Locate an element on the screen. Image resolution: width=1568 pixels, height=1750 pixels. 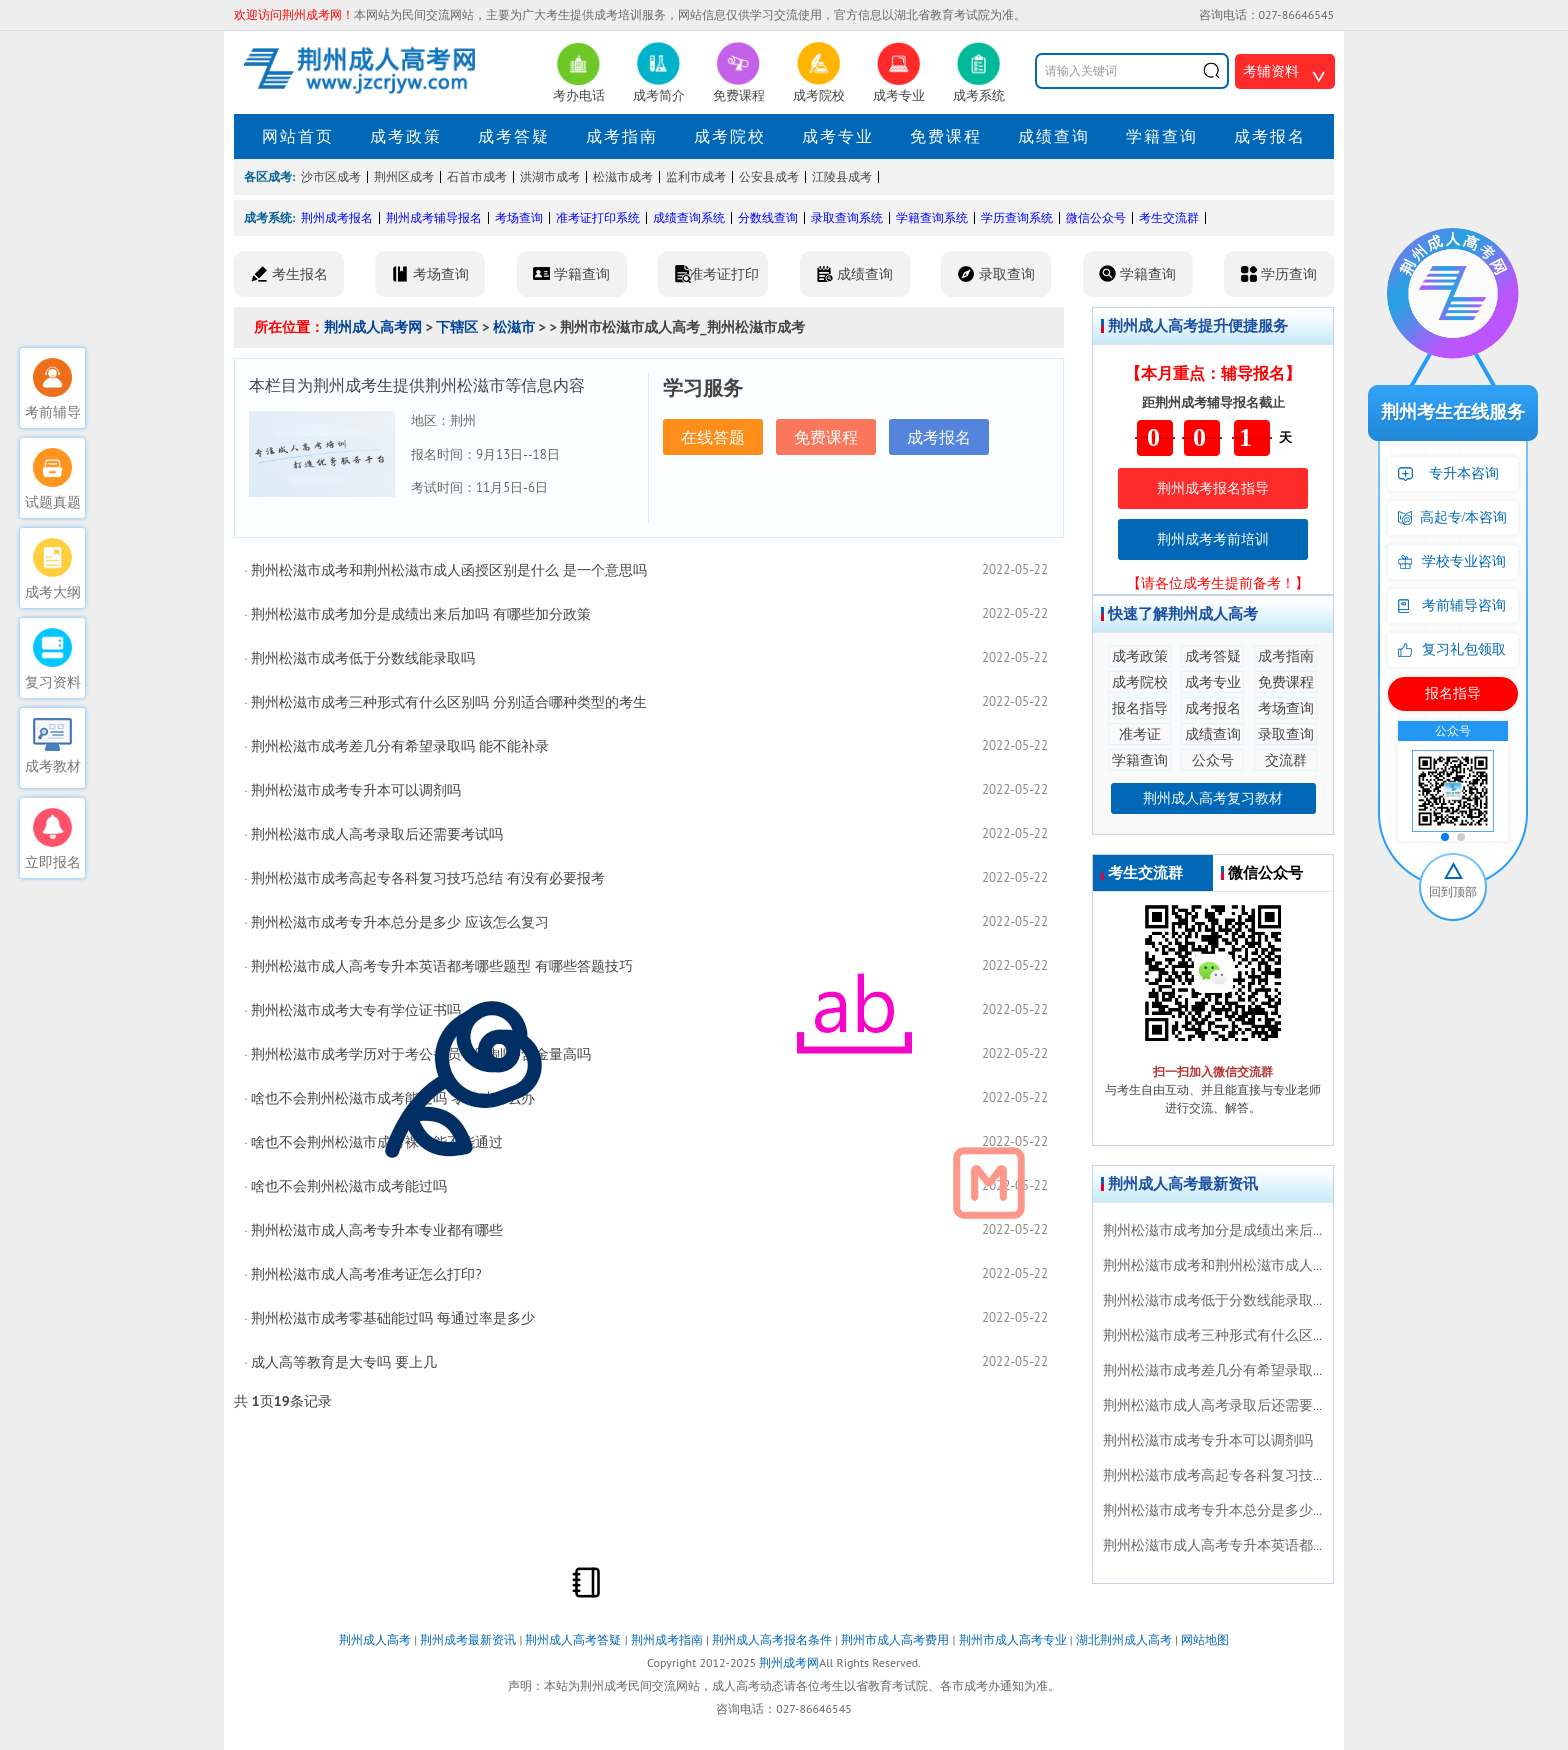
toggle whole word search matching is located at coordinates (854, 1010).